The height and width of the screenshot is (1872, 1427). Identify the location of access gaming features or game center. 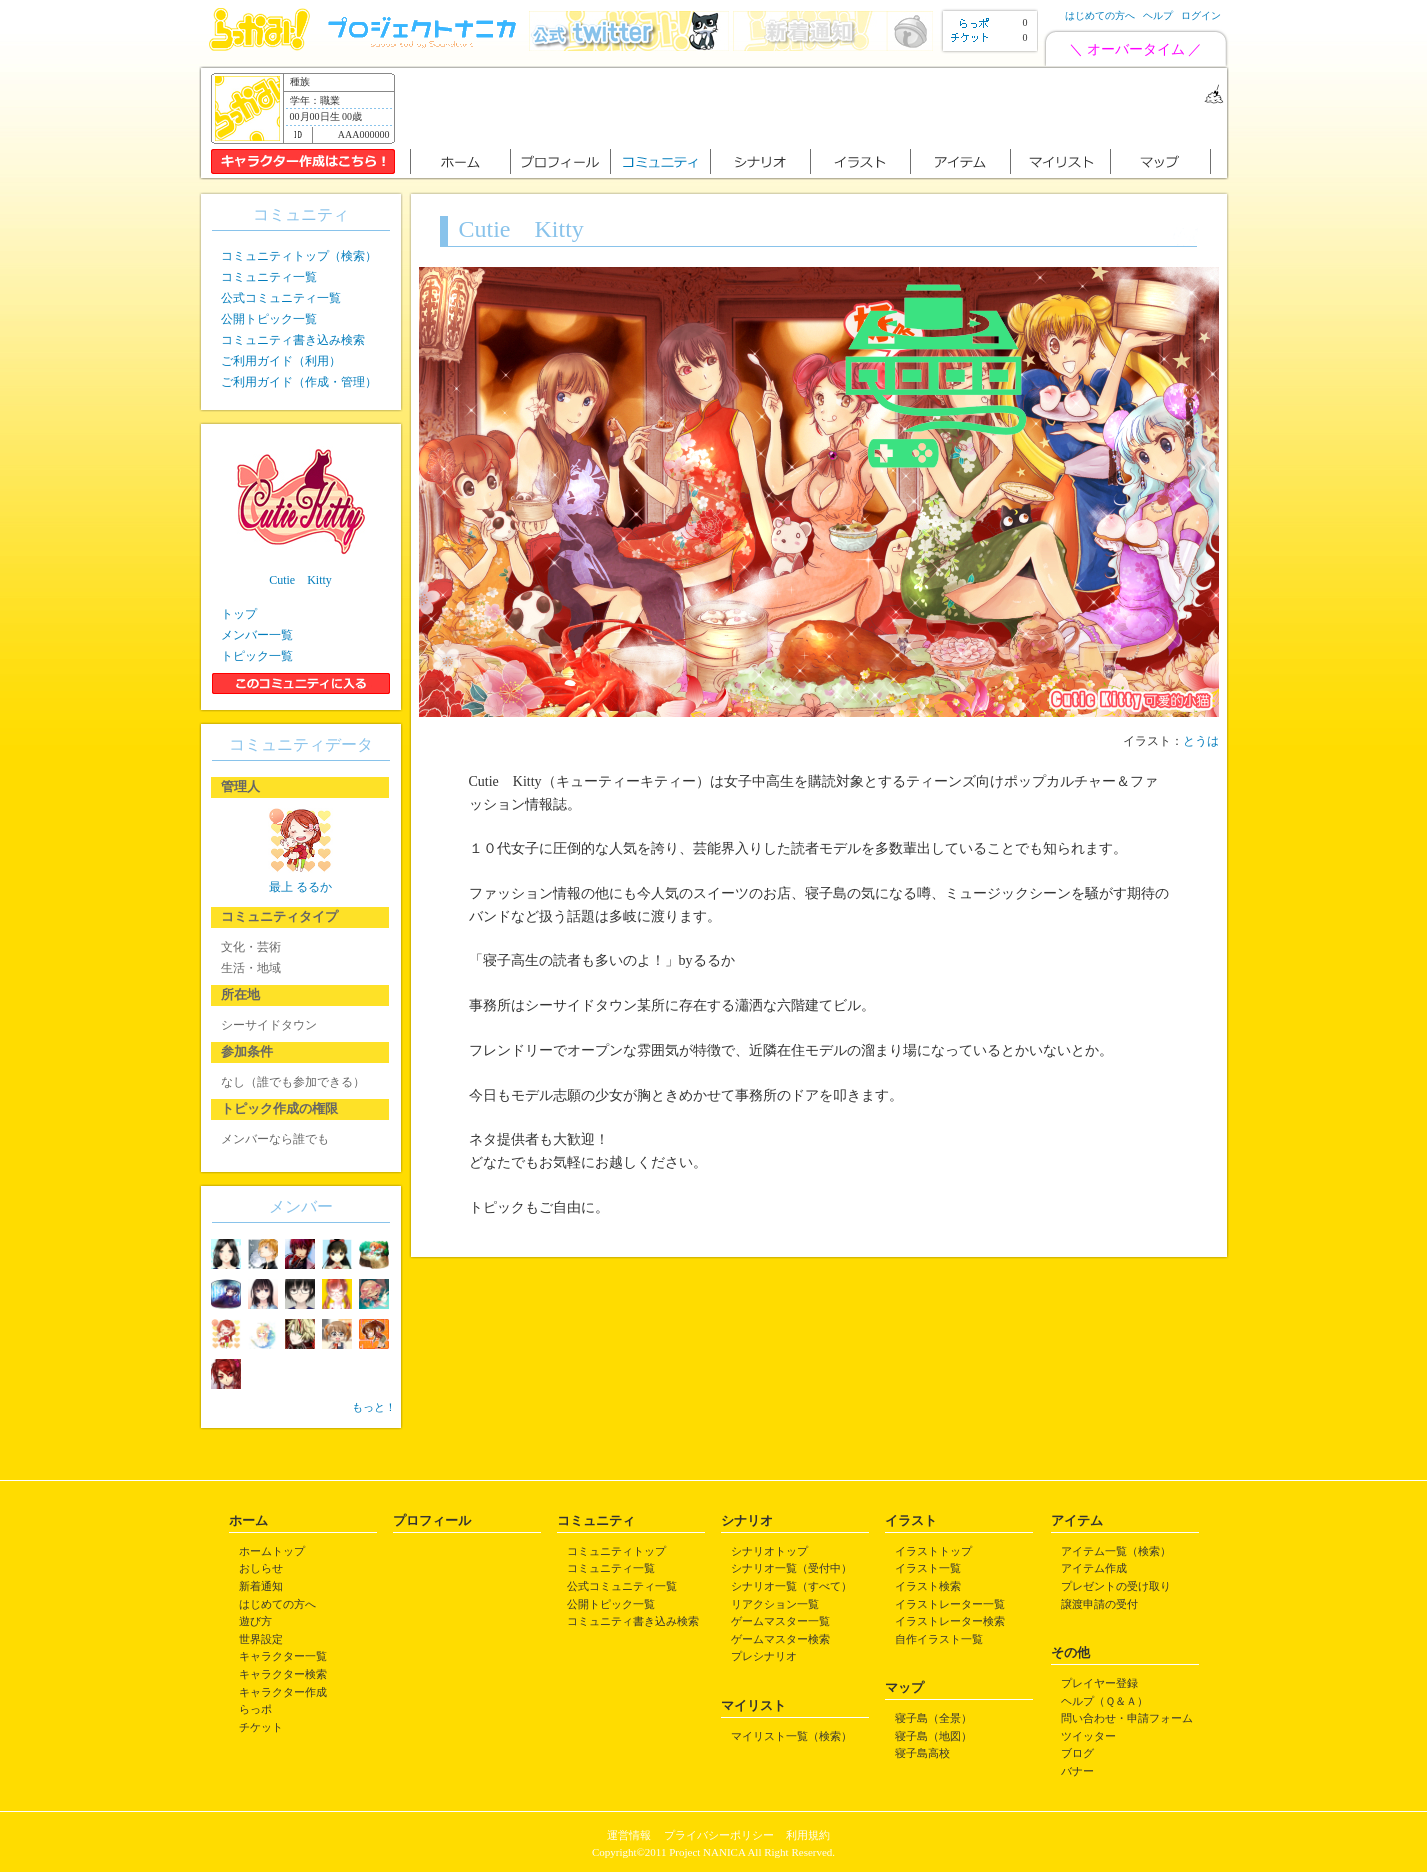
(933, 372).